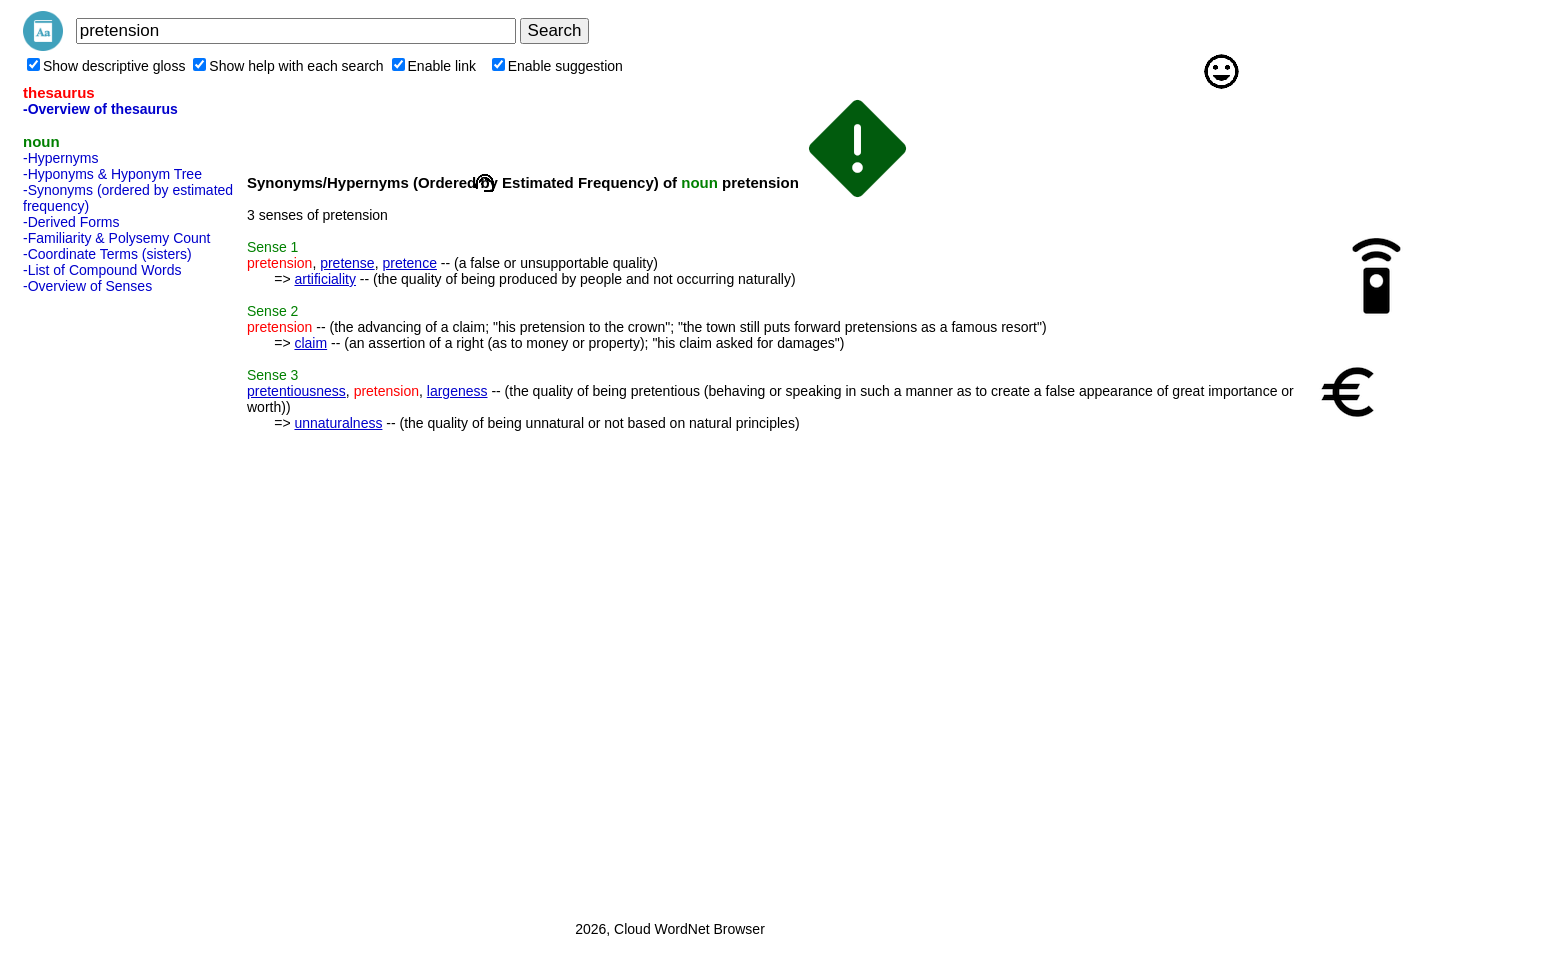 The width and height of the screenshot is (1542, 980). Describe the element at coordinates (857, 148) in the screenshot. I see `indicates a warning or alert status` at that location.